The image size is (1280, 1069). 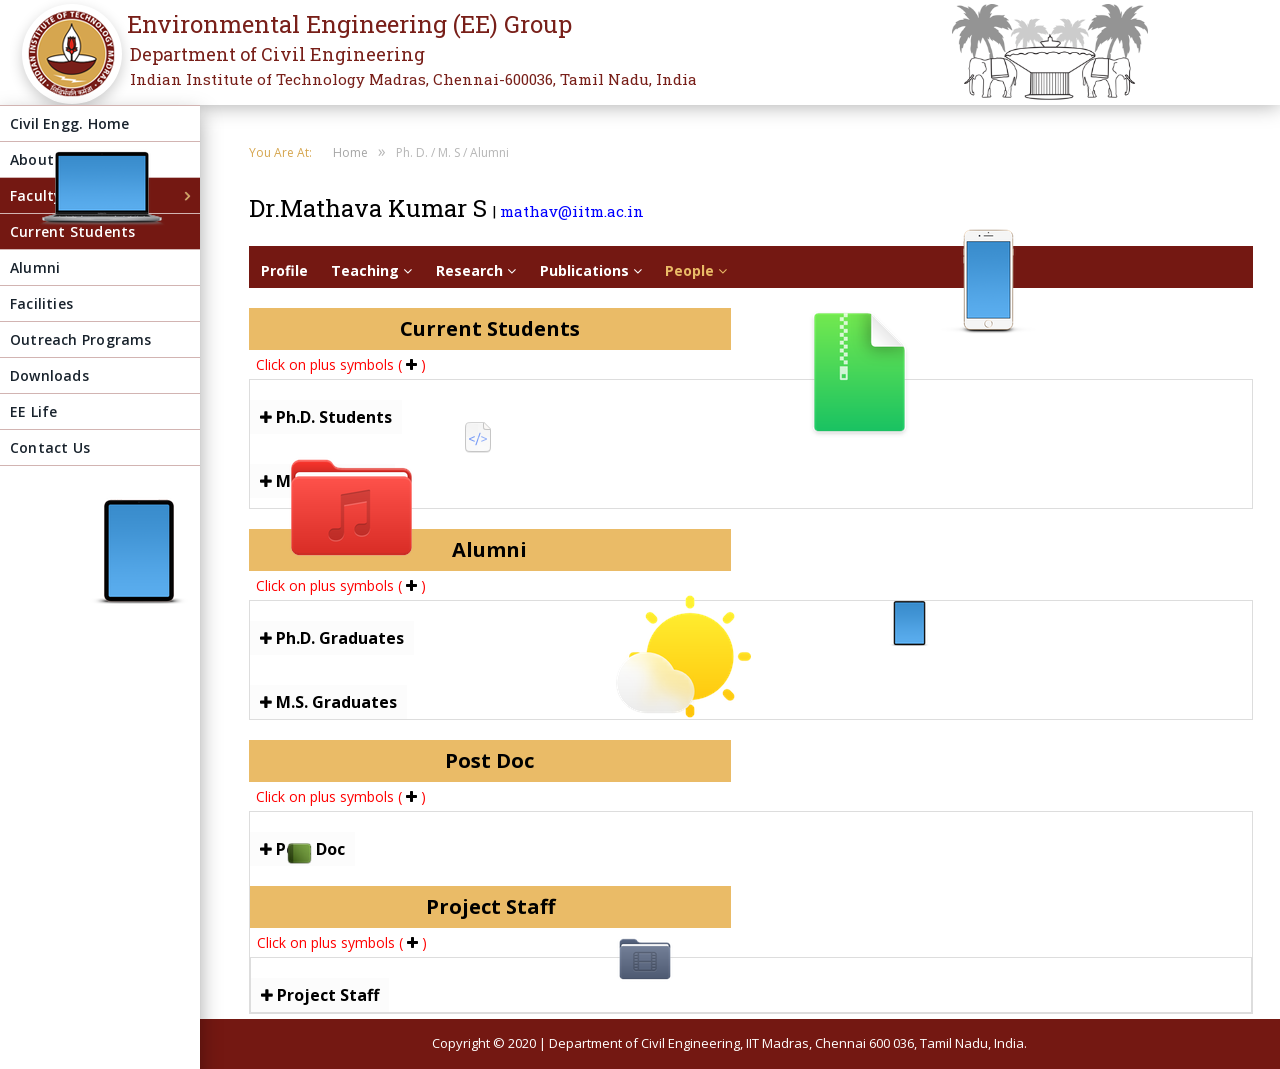 What do you see at coordinates (478, 437) in the screenshot?
I see `open an html document` at bounding box center [478, 437].